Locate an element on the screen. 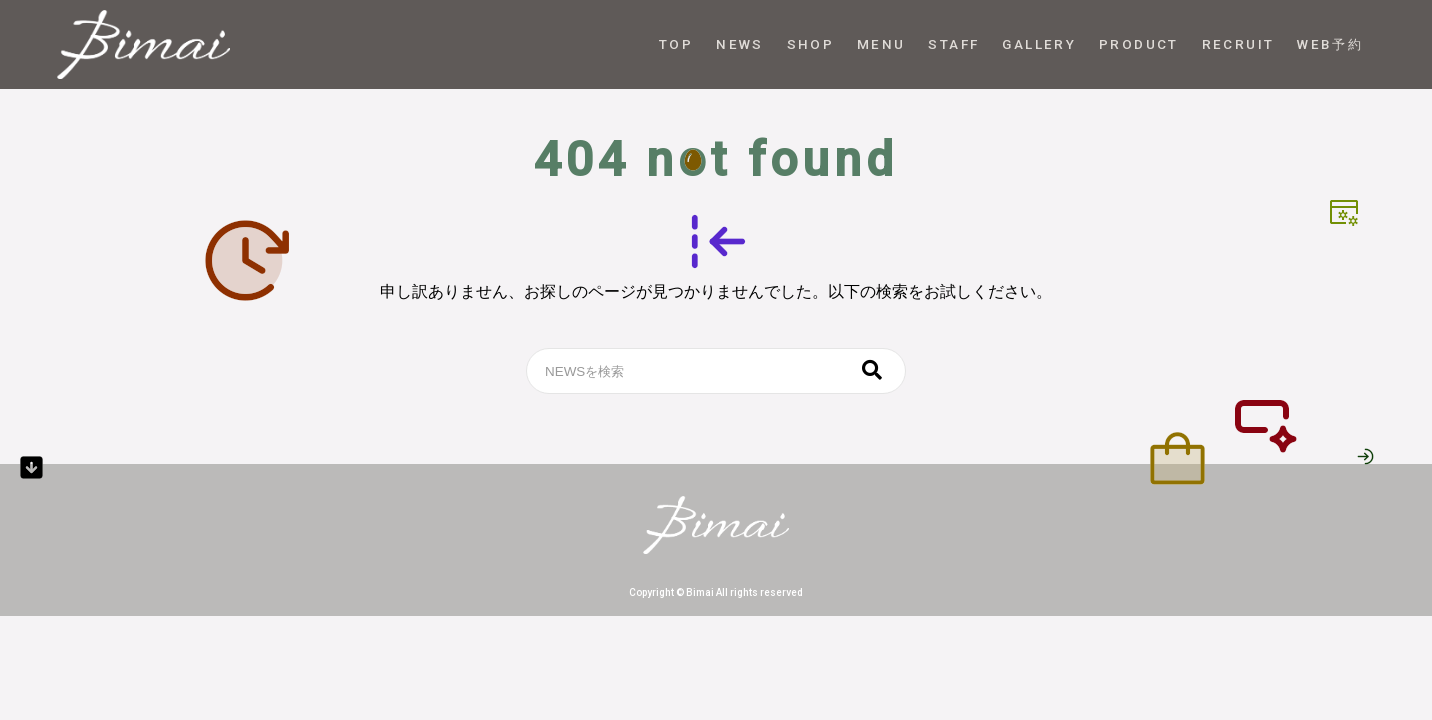 The width and height of the screenshot is (1432, 720). log in or sign in to your account is located at coordinates (1365, 456).